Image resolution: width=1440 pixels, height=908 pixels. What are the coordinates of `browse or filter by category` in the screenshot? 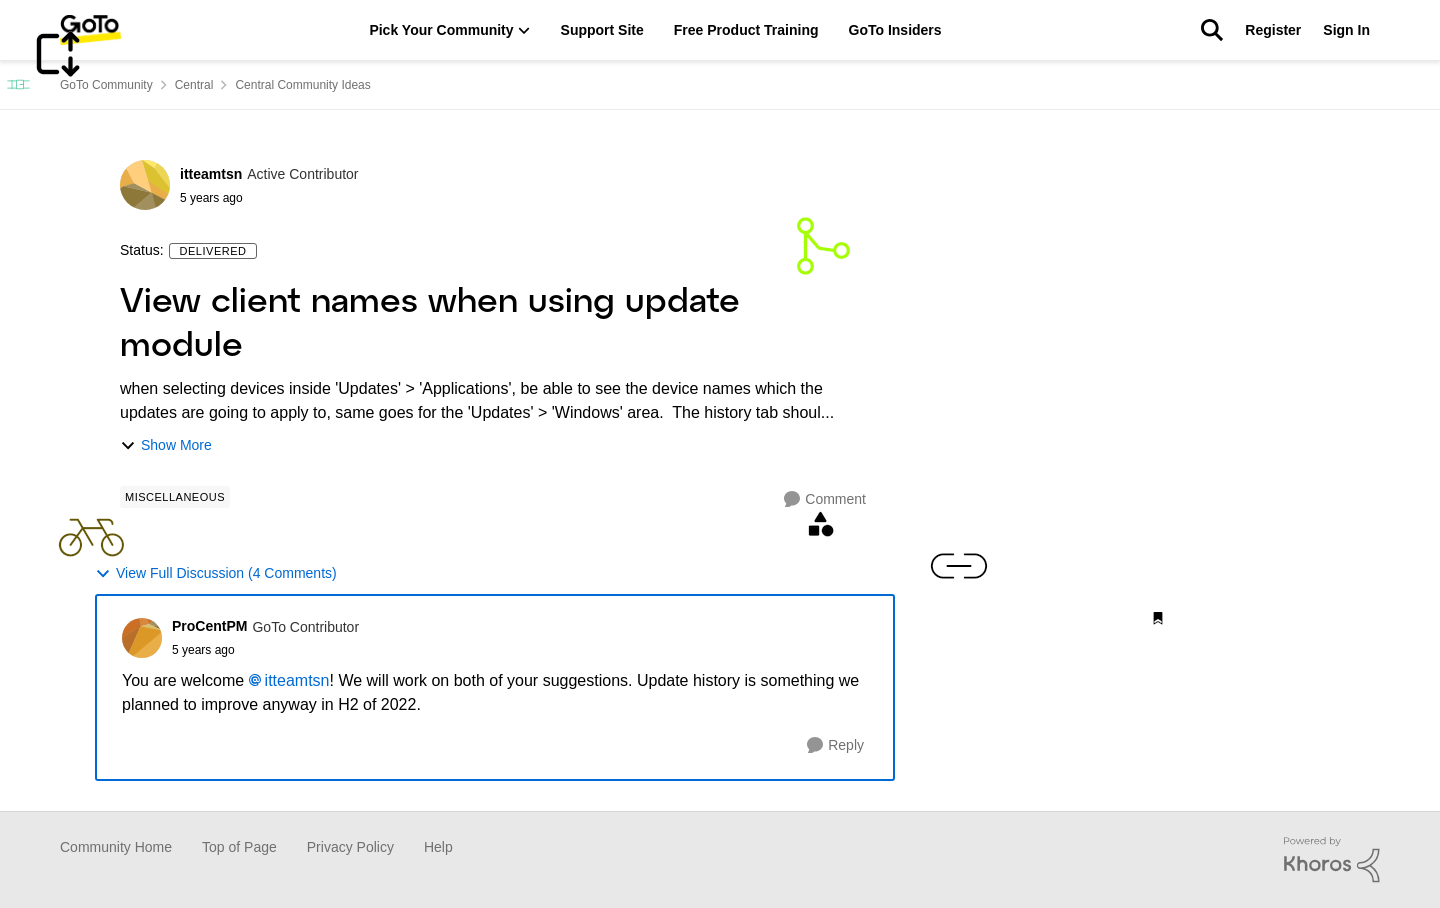 It's located at (820, 523).